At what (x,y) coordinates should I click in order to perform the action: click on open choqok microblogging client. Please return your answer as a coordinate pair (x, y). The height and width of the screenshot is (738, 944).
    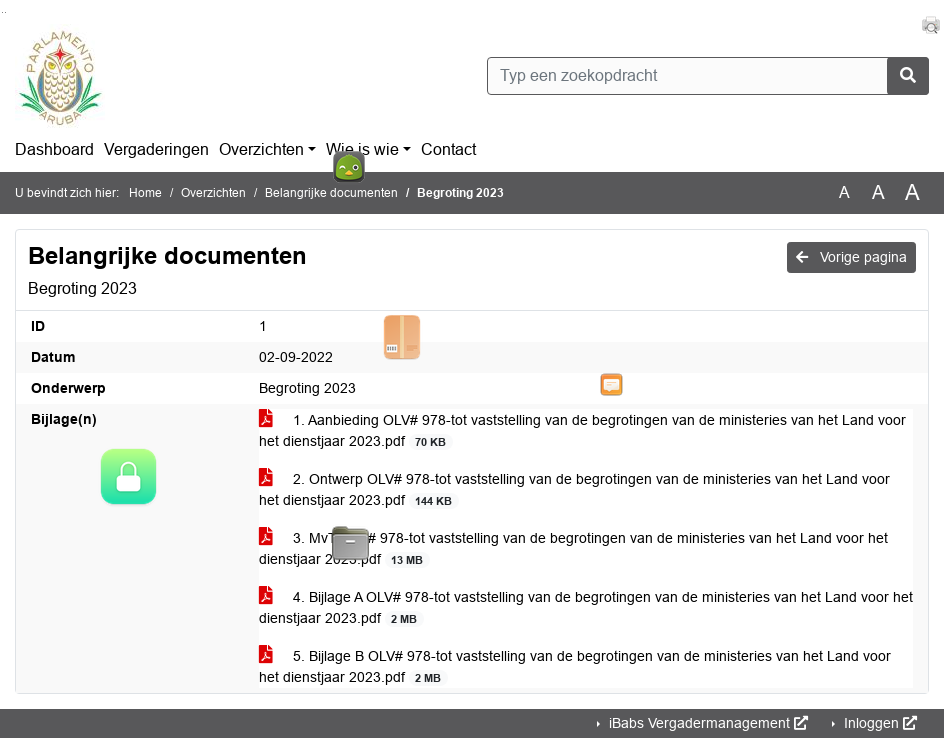
    Looking at the image, I should click on (349, 167).